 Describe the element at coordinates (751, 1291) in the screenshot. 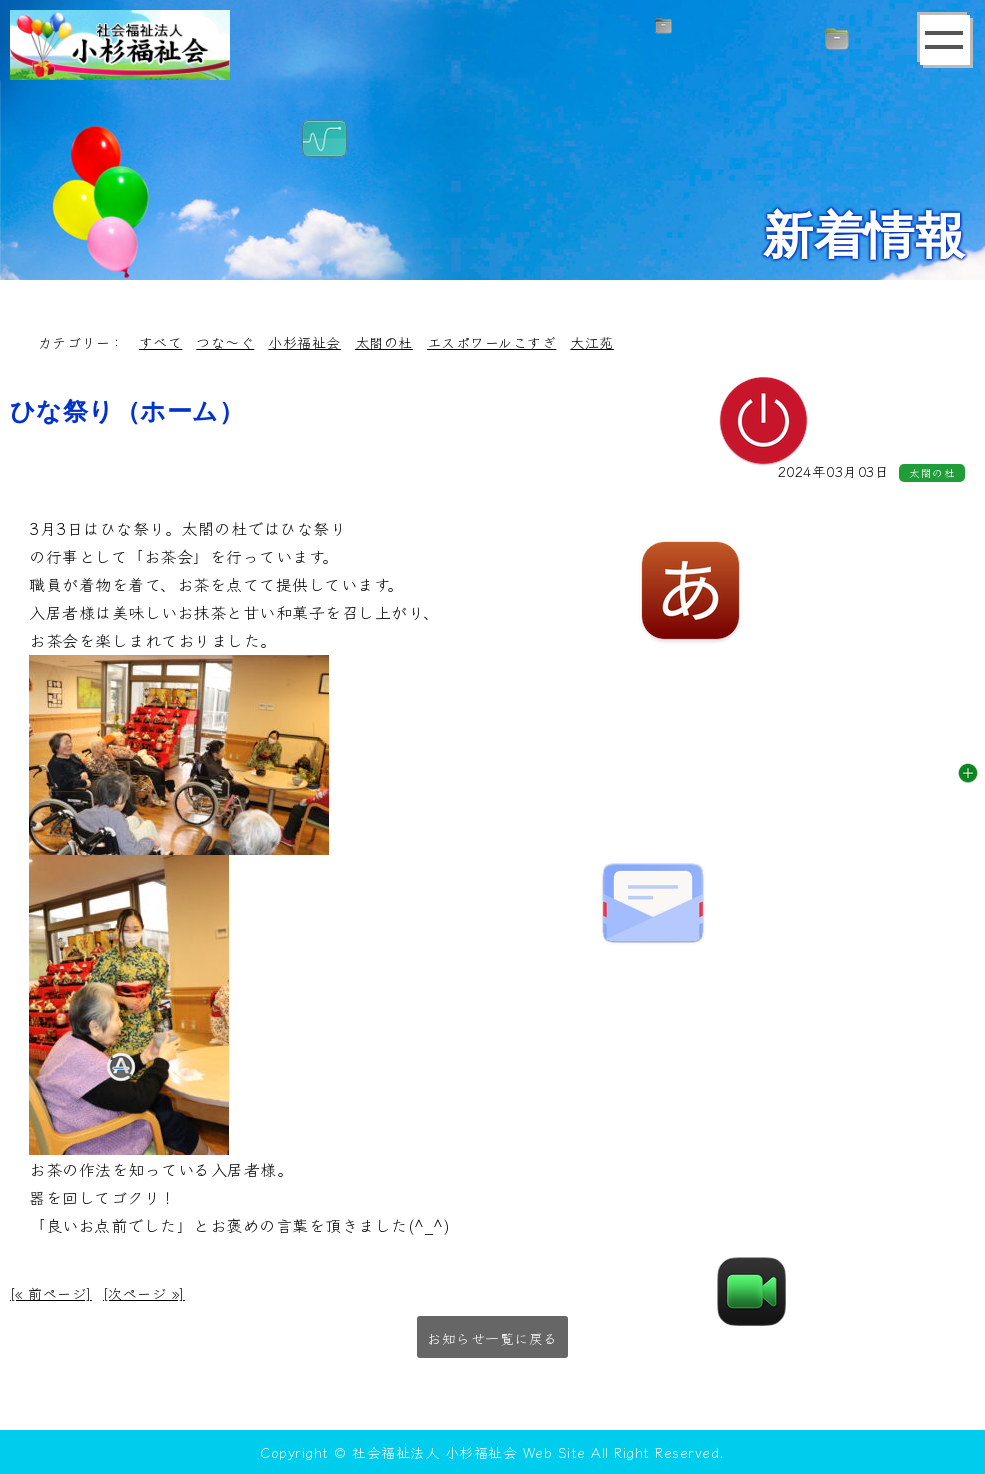

I see `open facetime app` at that location.